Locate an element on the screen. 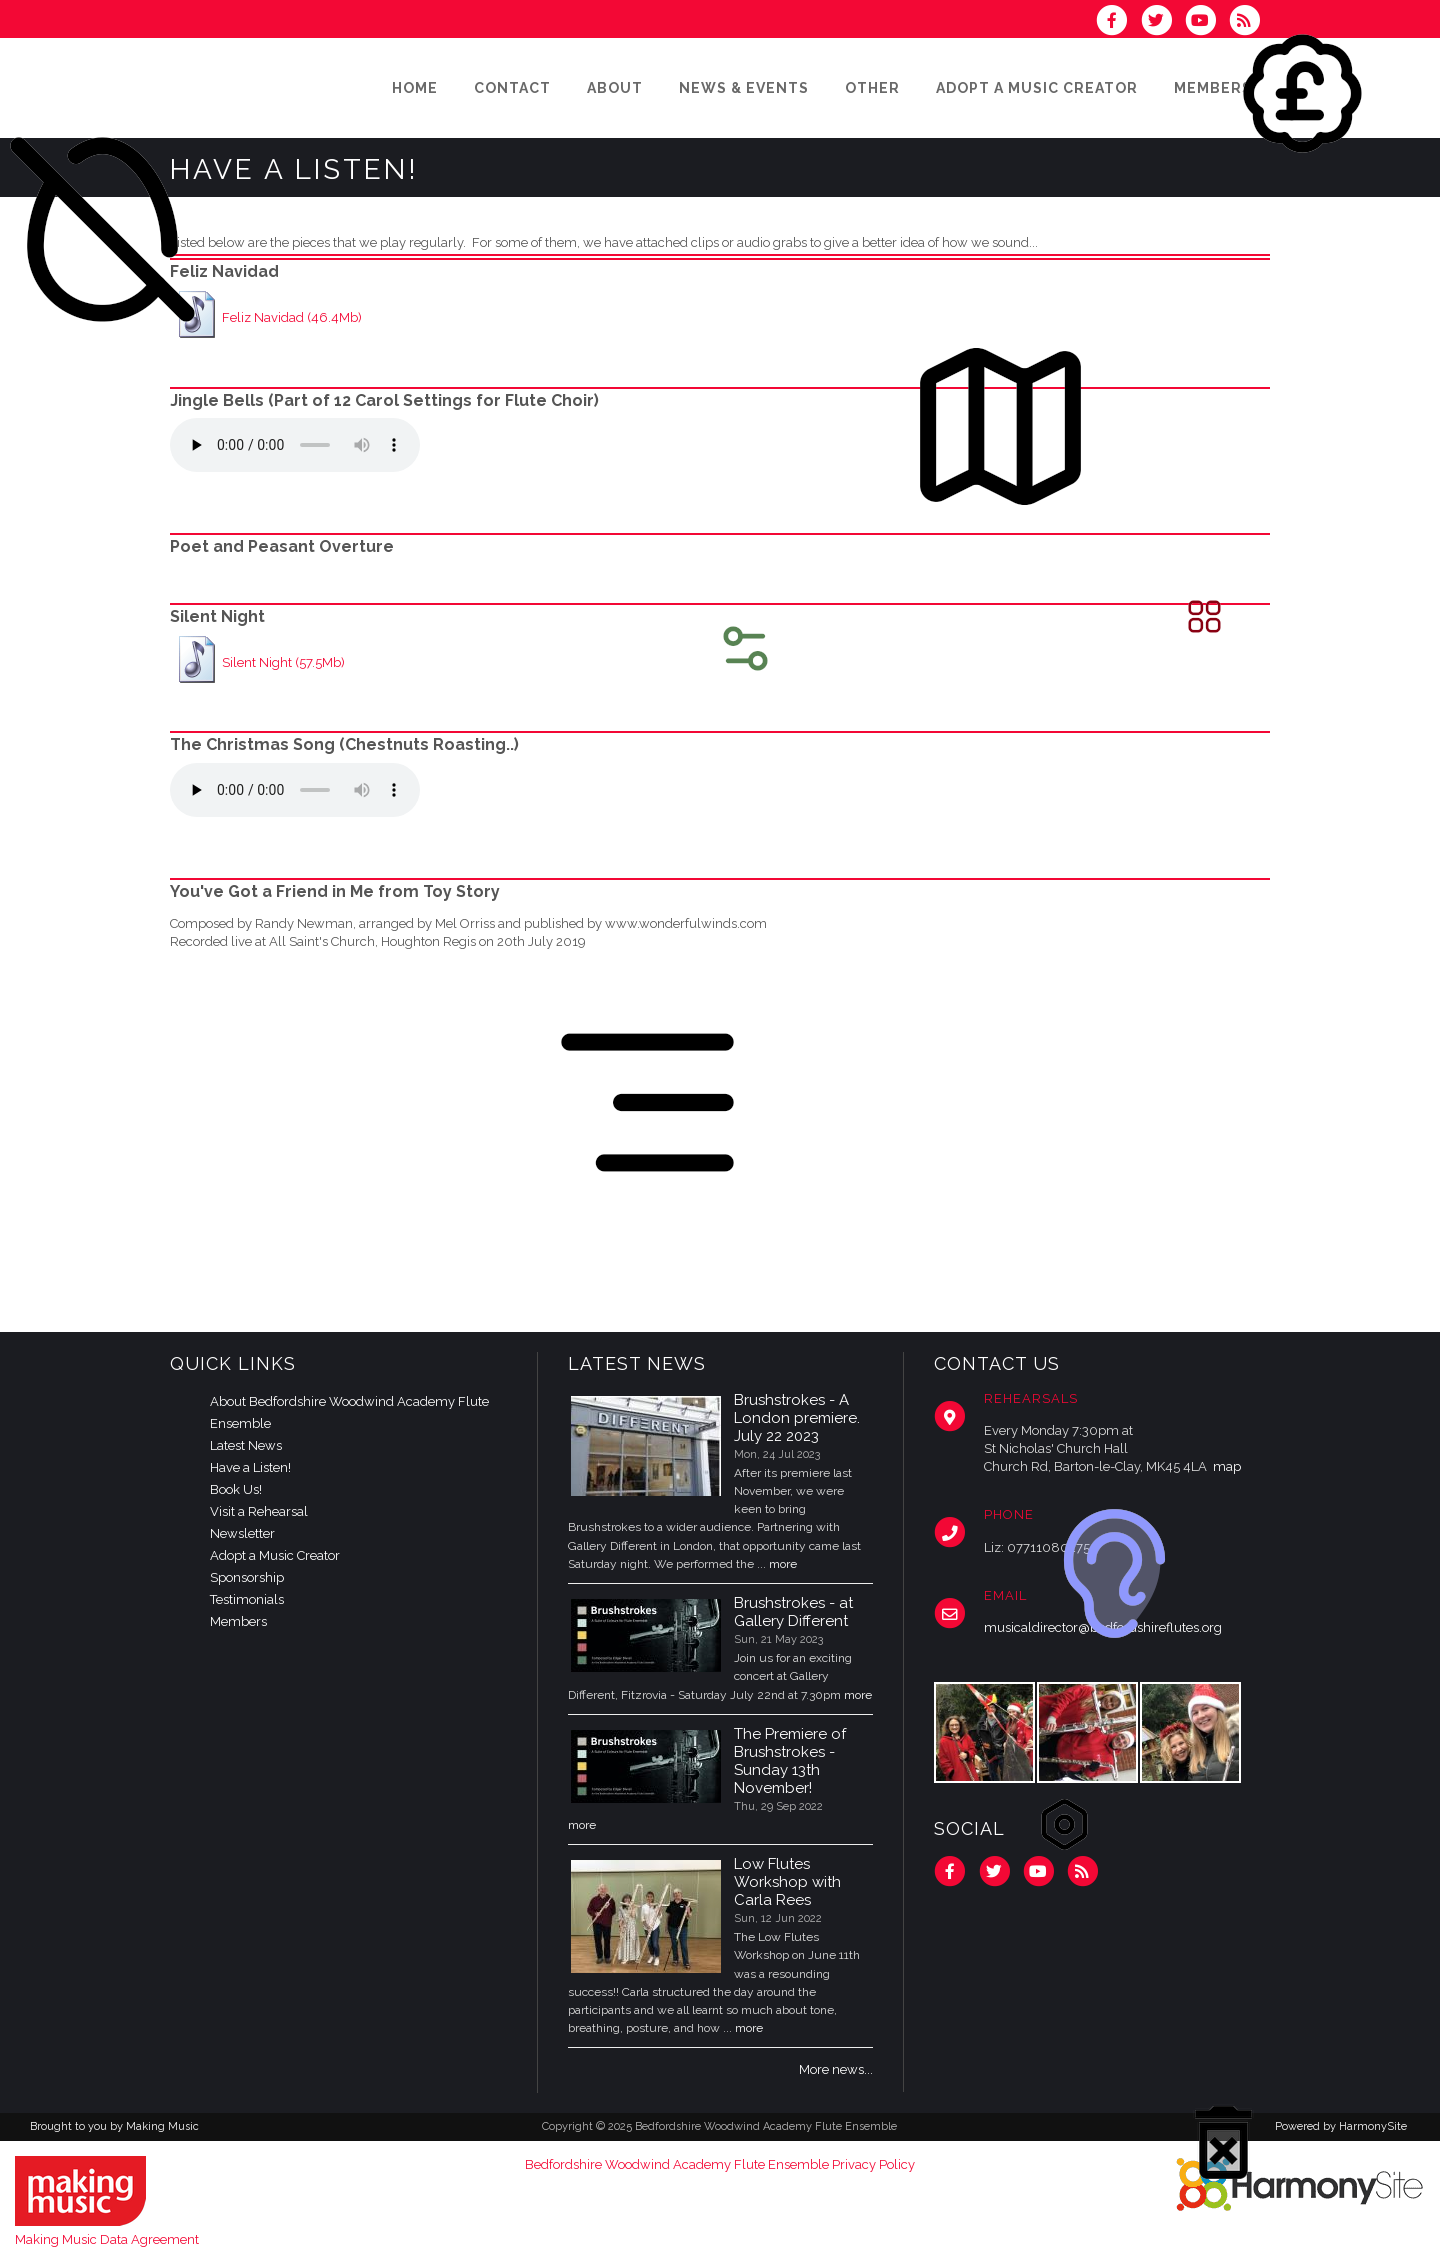 Image resolution: width=1440 pixels, height=2264 pixels. adjust settings or preferences is located at coordinates (745, 648).